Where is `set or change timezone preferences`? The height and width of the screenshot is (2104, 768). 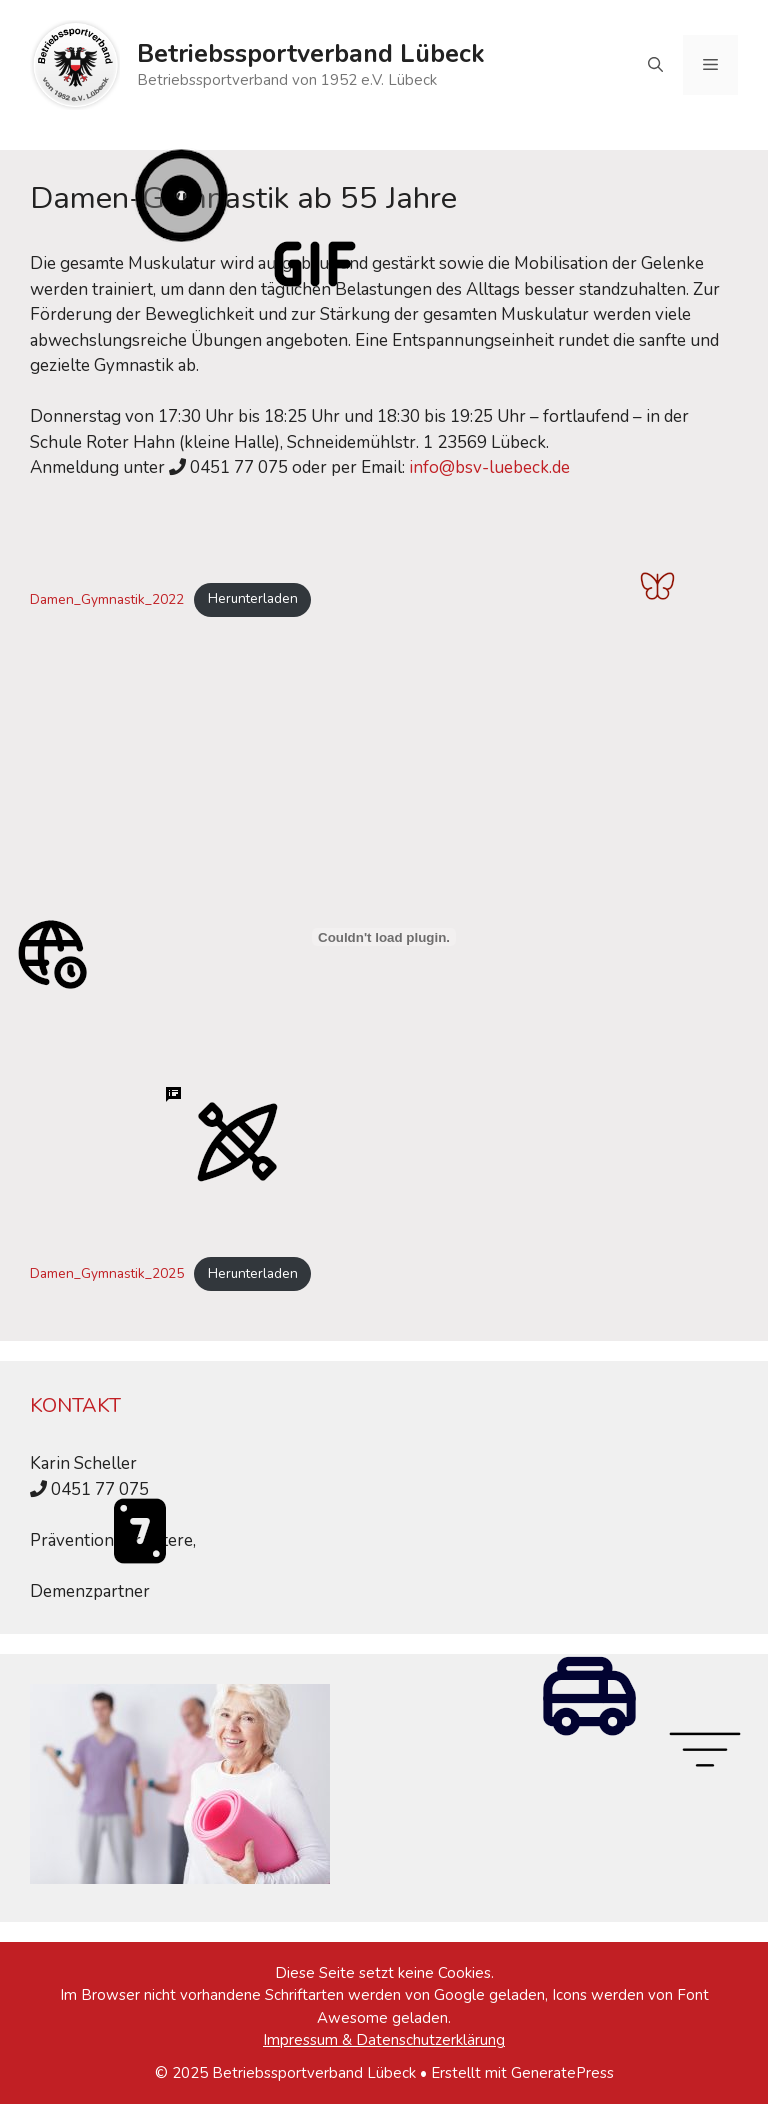 set or change timezone preferences is located at coordinates (51, 953).